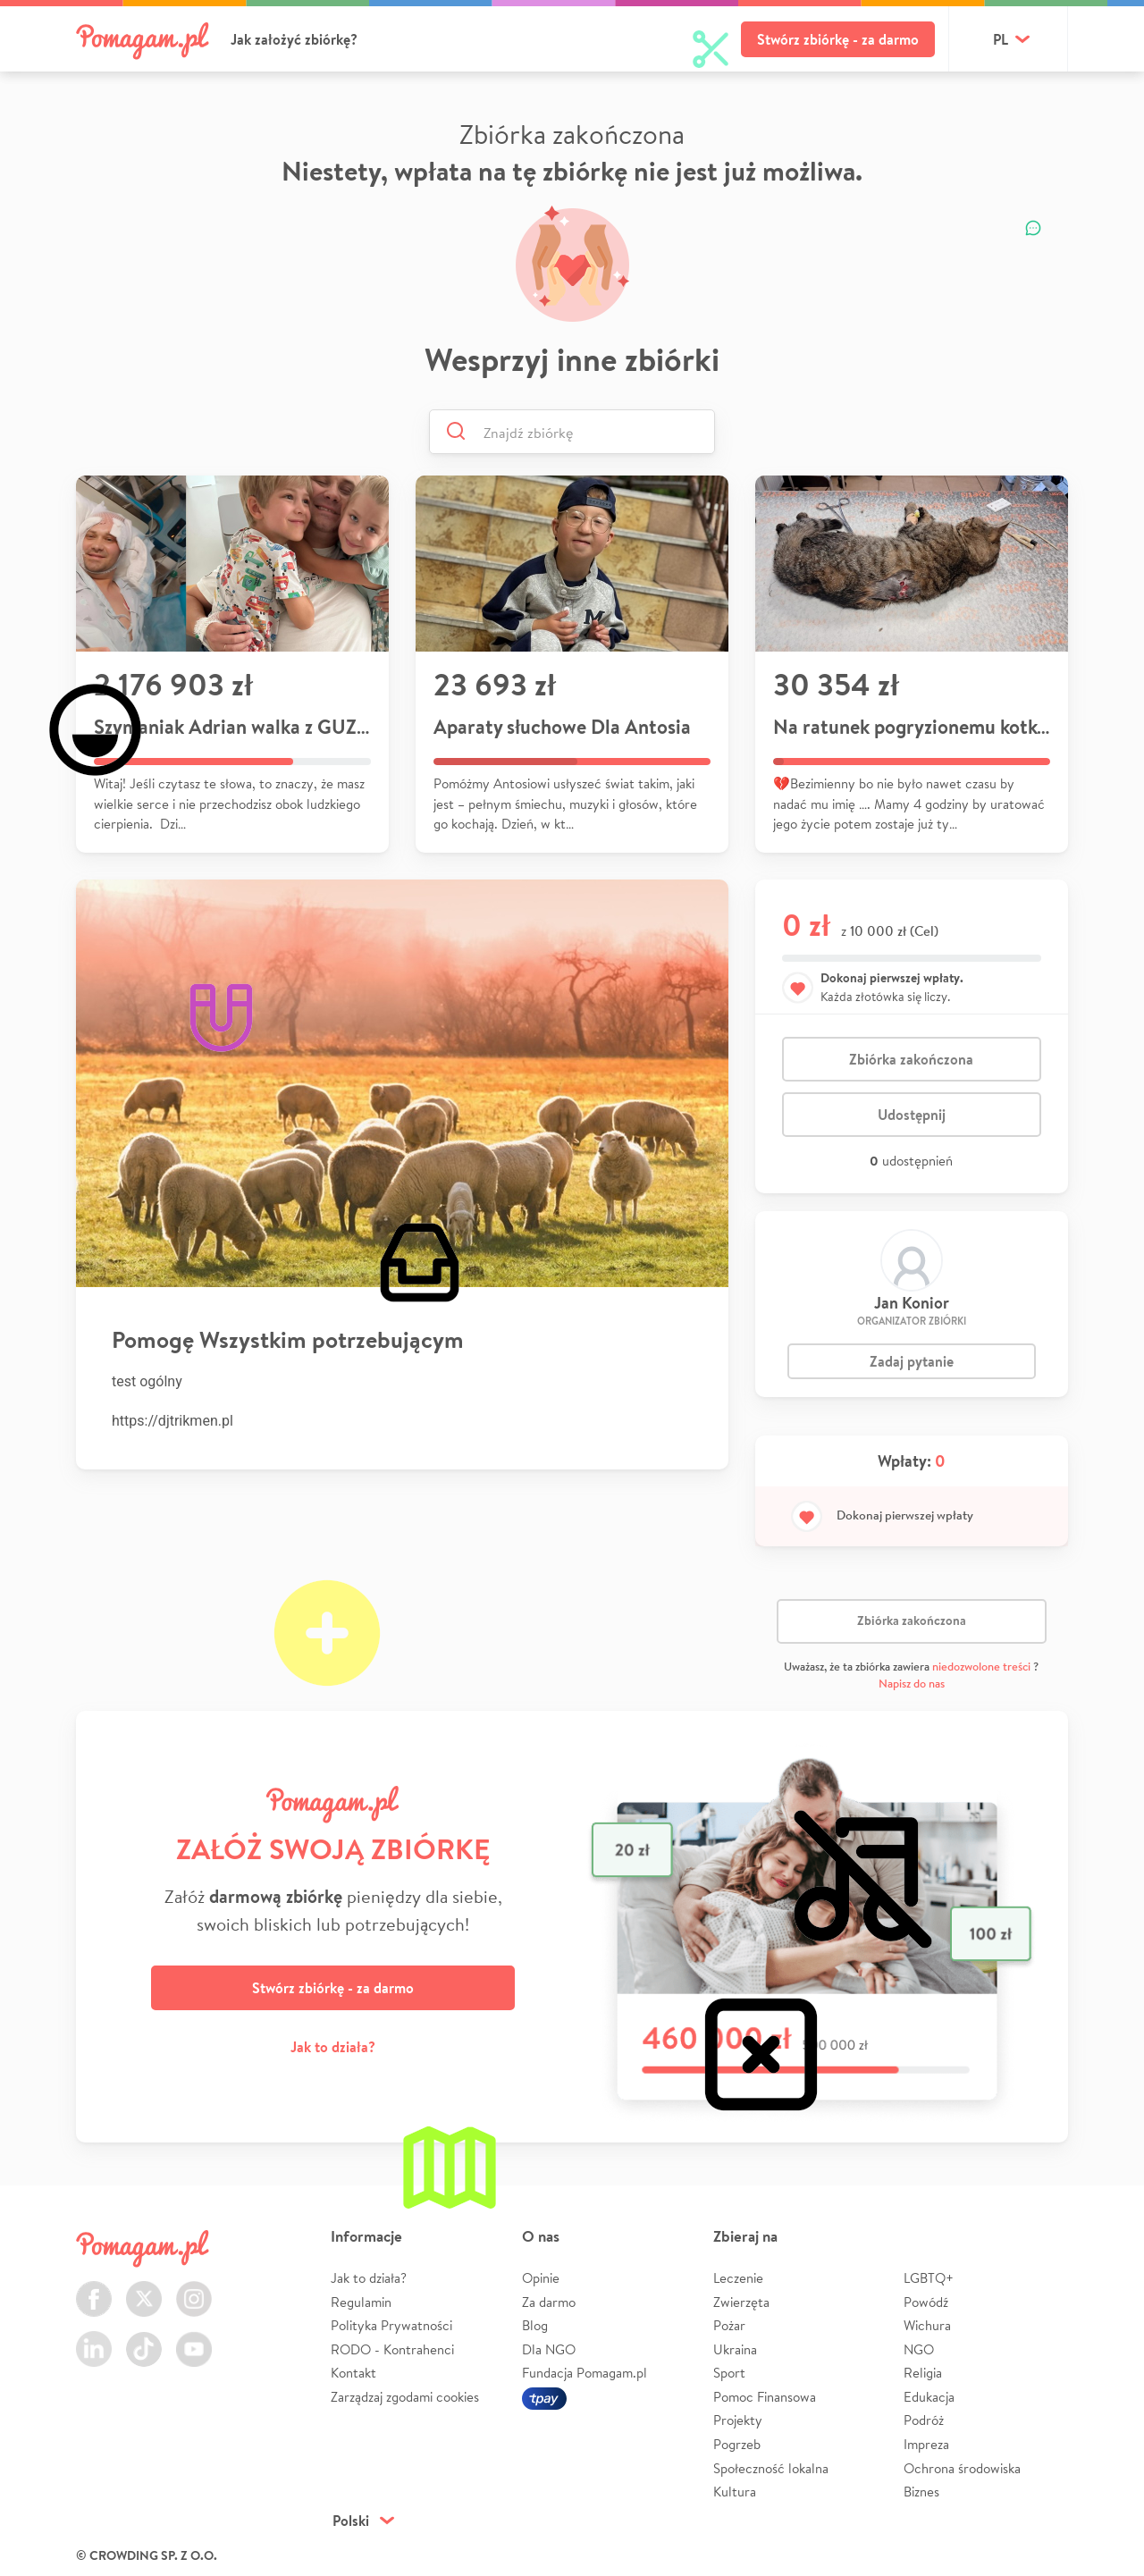 This screenshot has width=1144, height=2576. I want to click on view your inbox, so click(419, 1262).